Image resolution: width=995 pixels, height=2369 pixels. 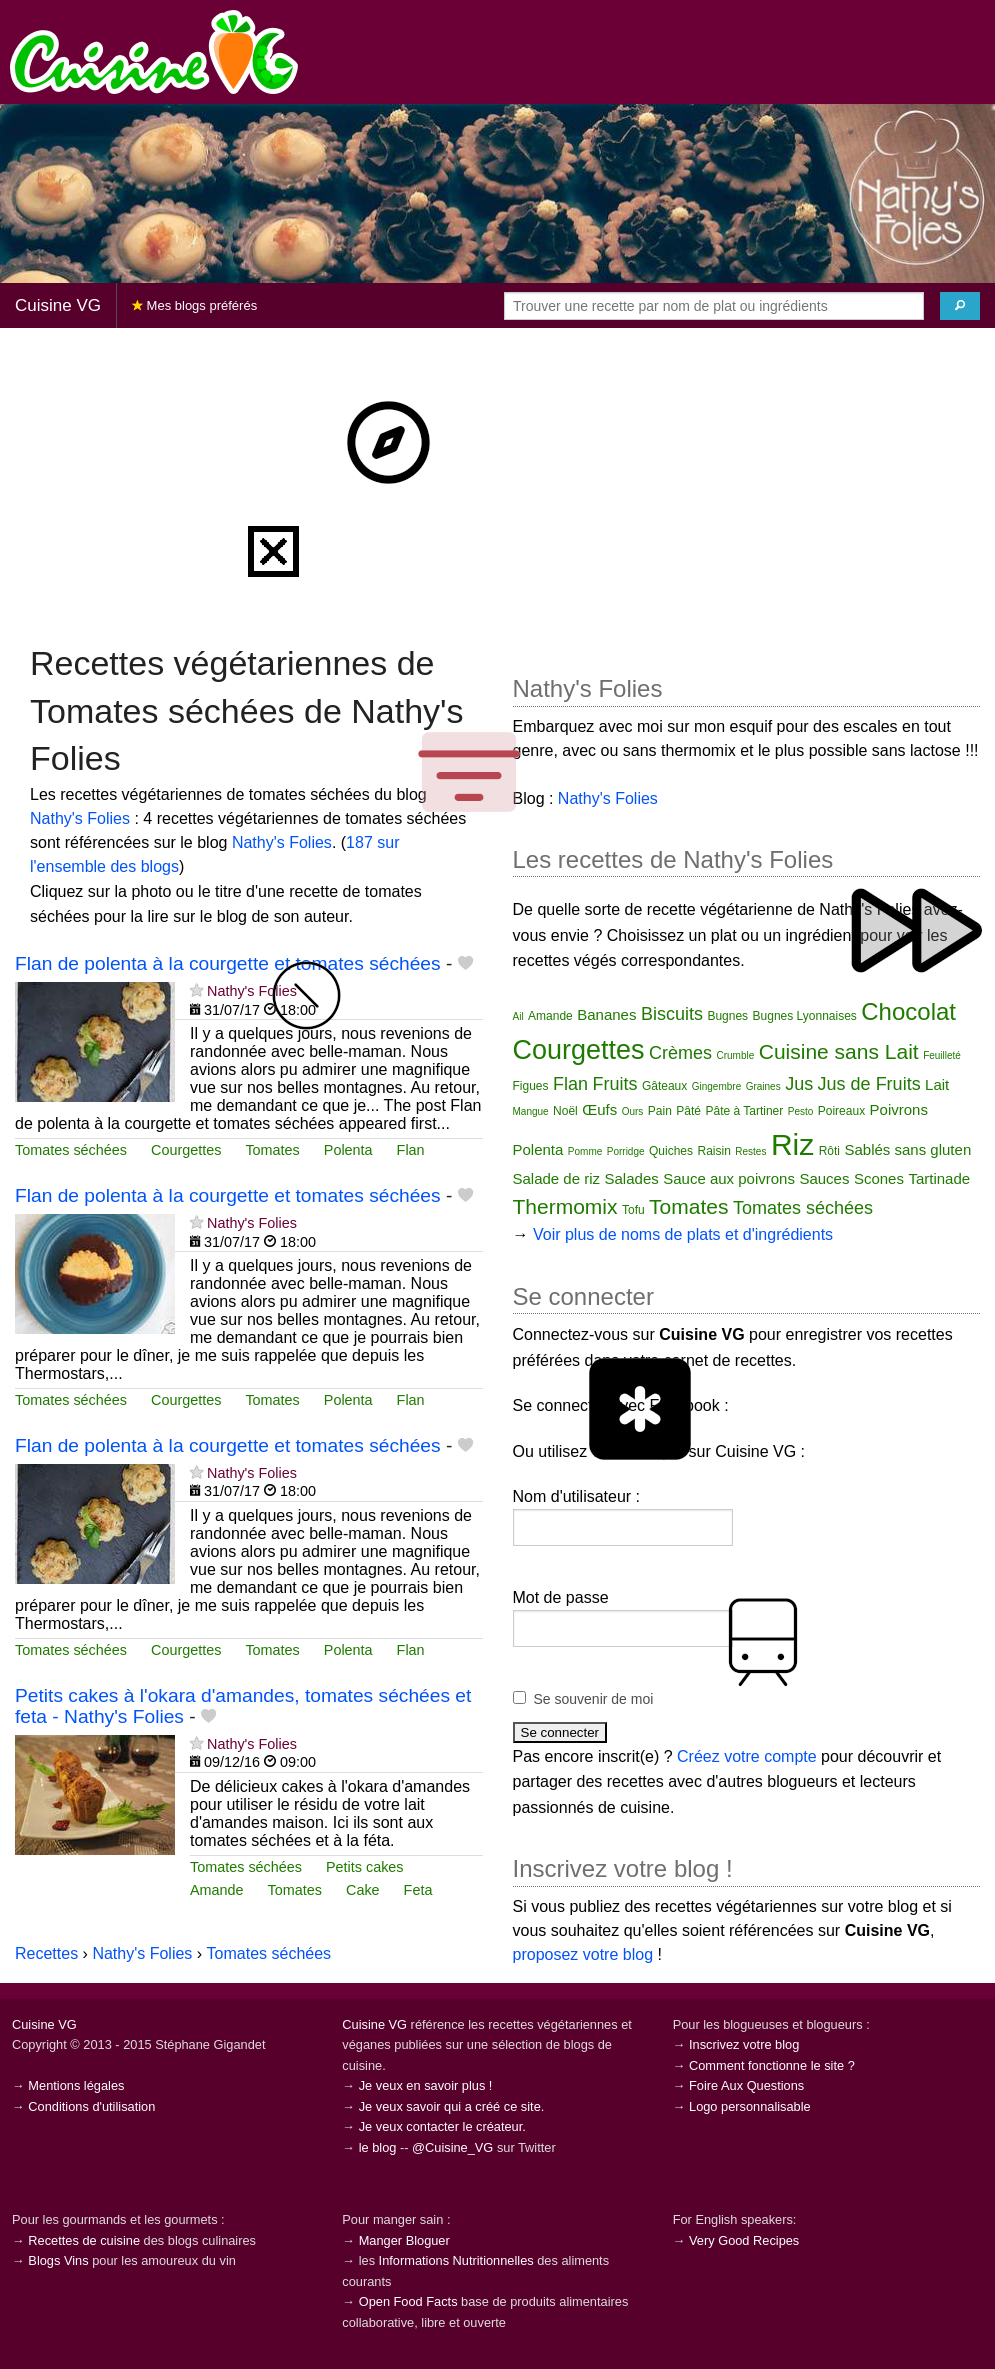 I want to click on indicates a required field in a form, so click(x=640, y=1409).